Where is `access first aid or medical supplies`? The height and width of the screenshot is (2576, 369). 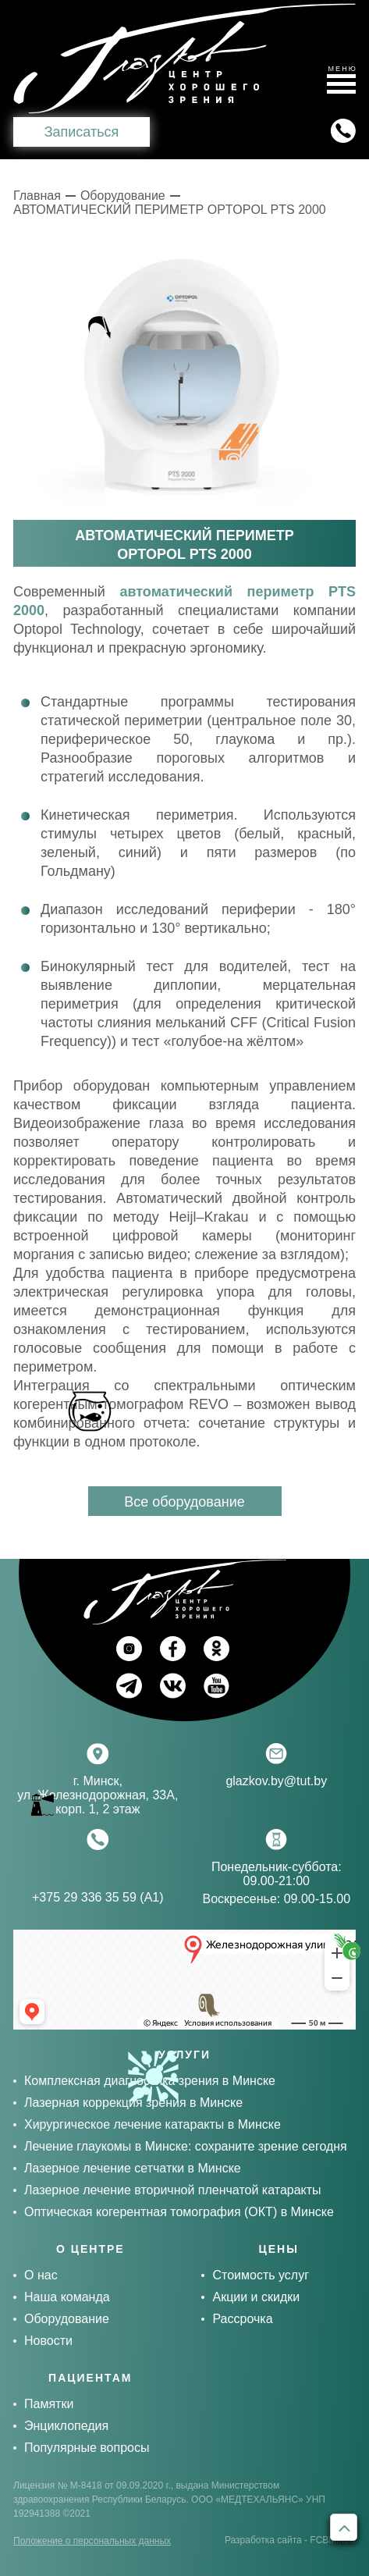
access first aid or medical supplies is located at coordinates (208, 2005).